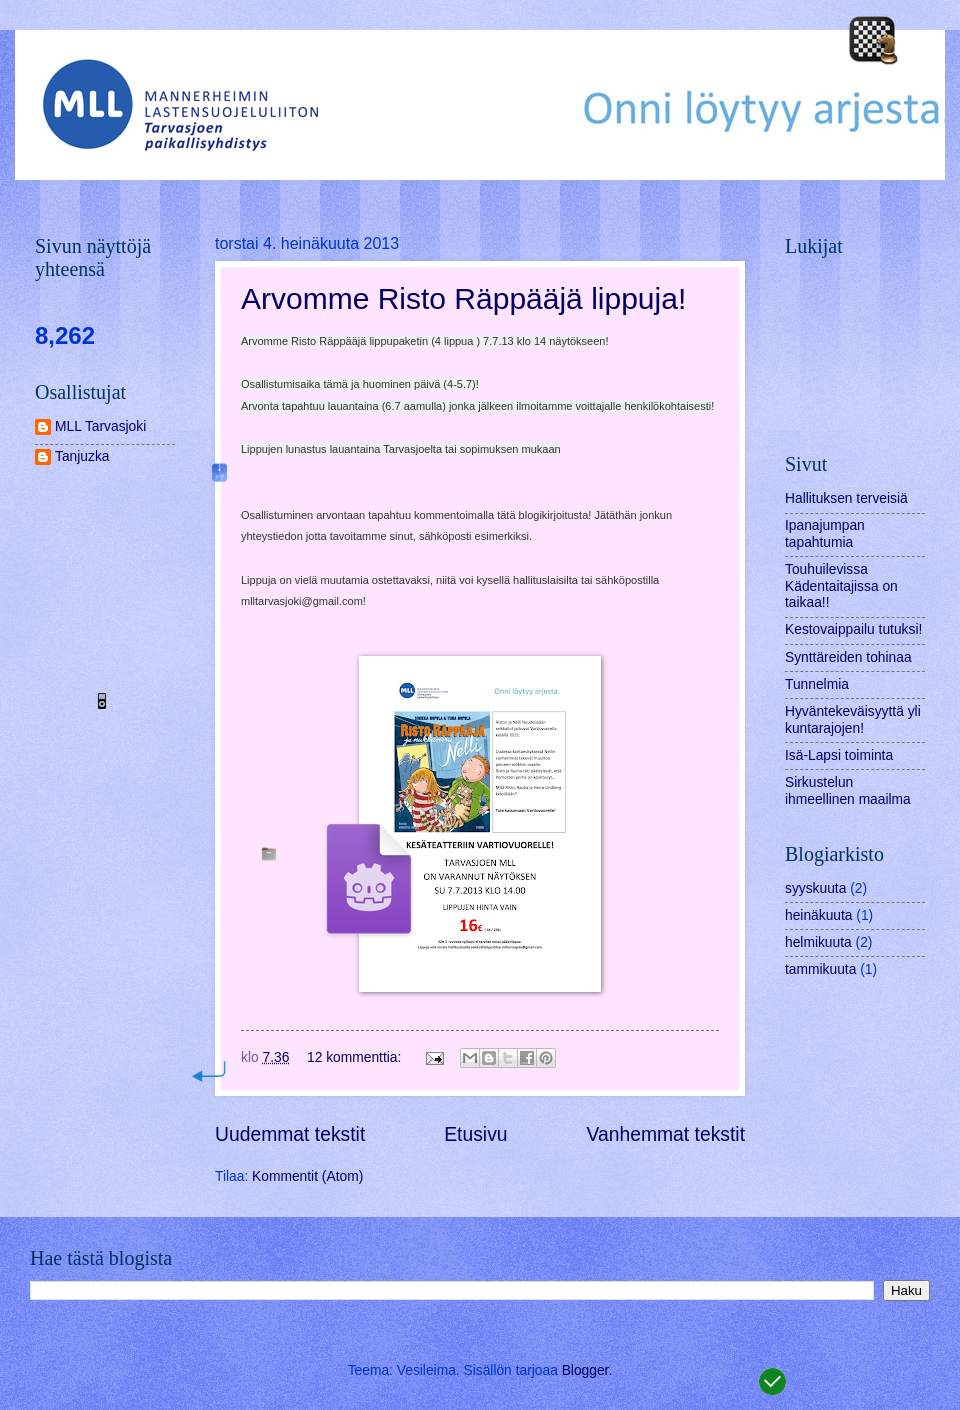 This screenshot has height=1410, width=960. Describe the element at coordinates (872, 39) in the screenshot. I see `open the chess game application` at that location.